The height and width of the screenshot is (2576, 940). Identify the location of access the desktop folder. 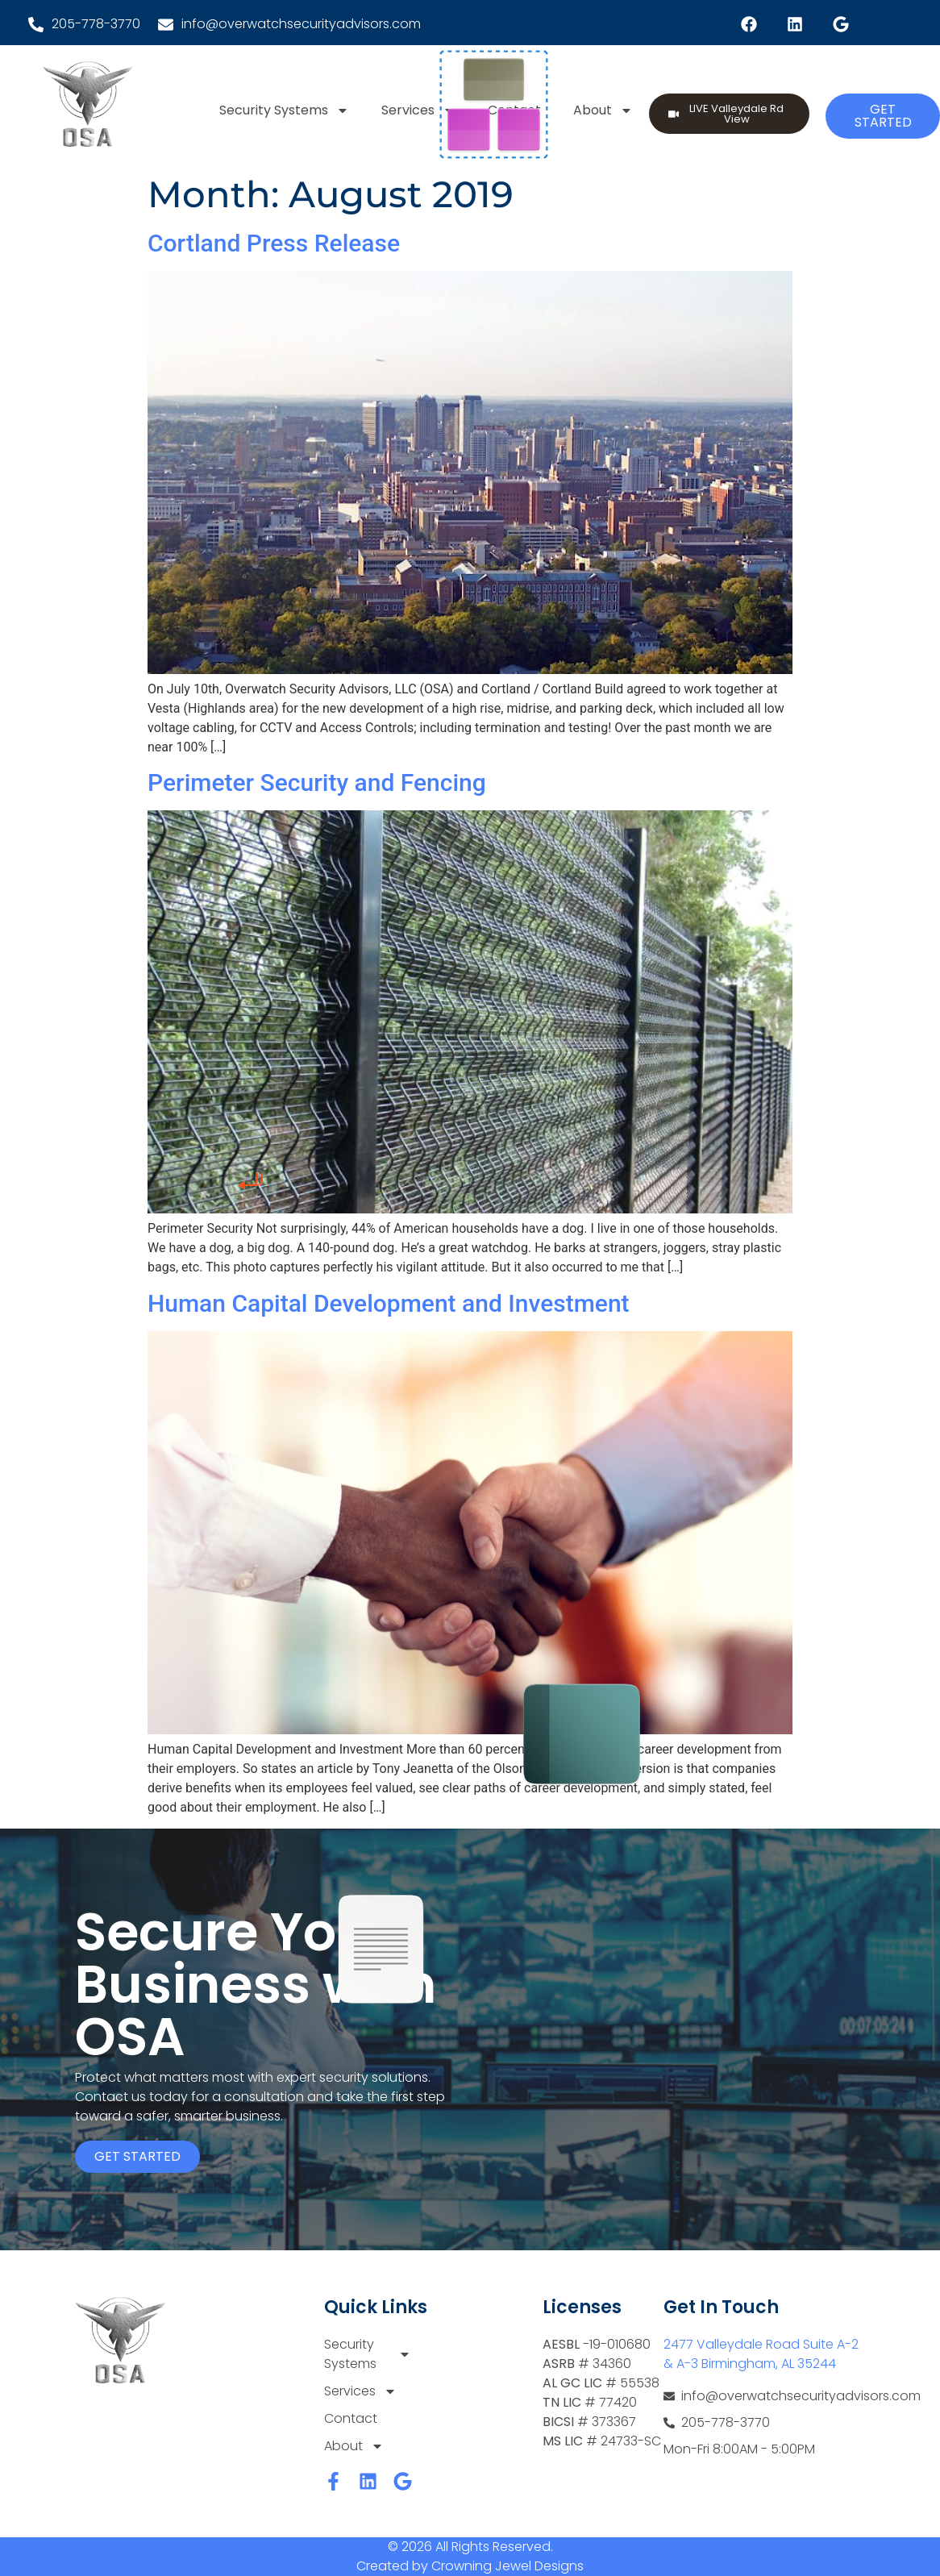
(581, 1729).